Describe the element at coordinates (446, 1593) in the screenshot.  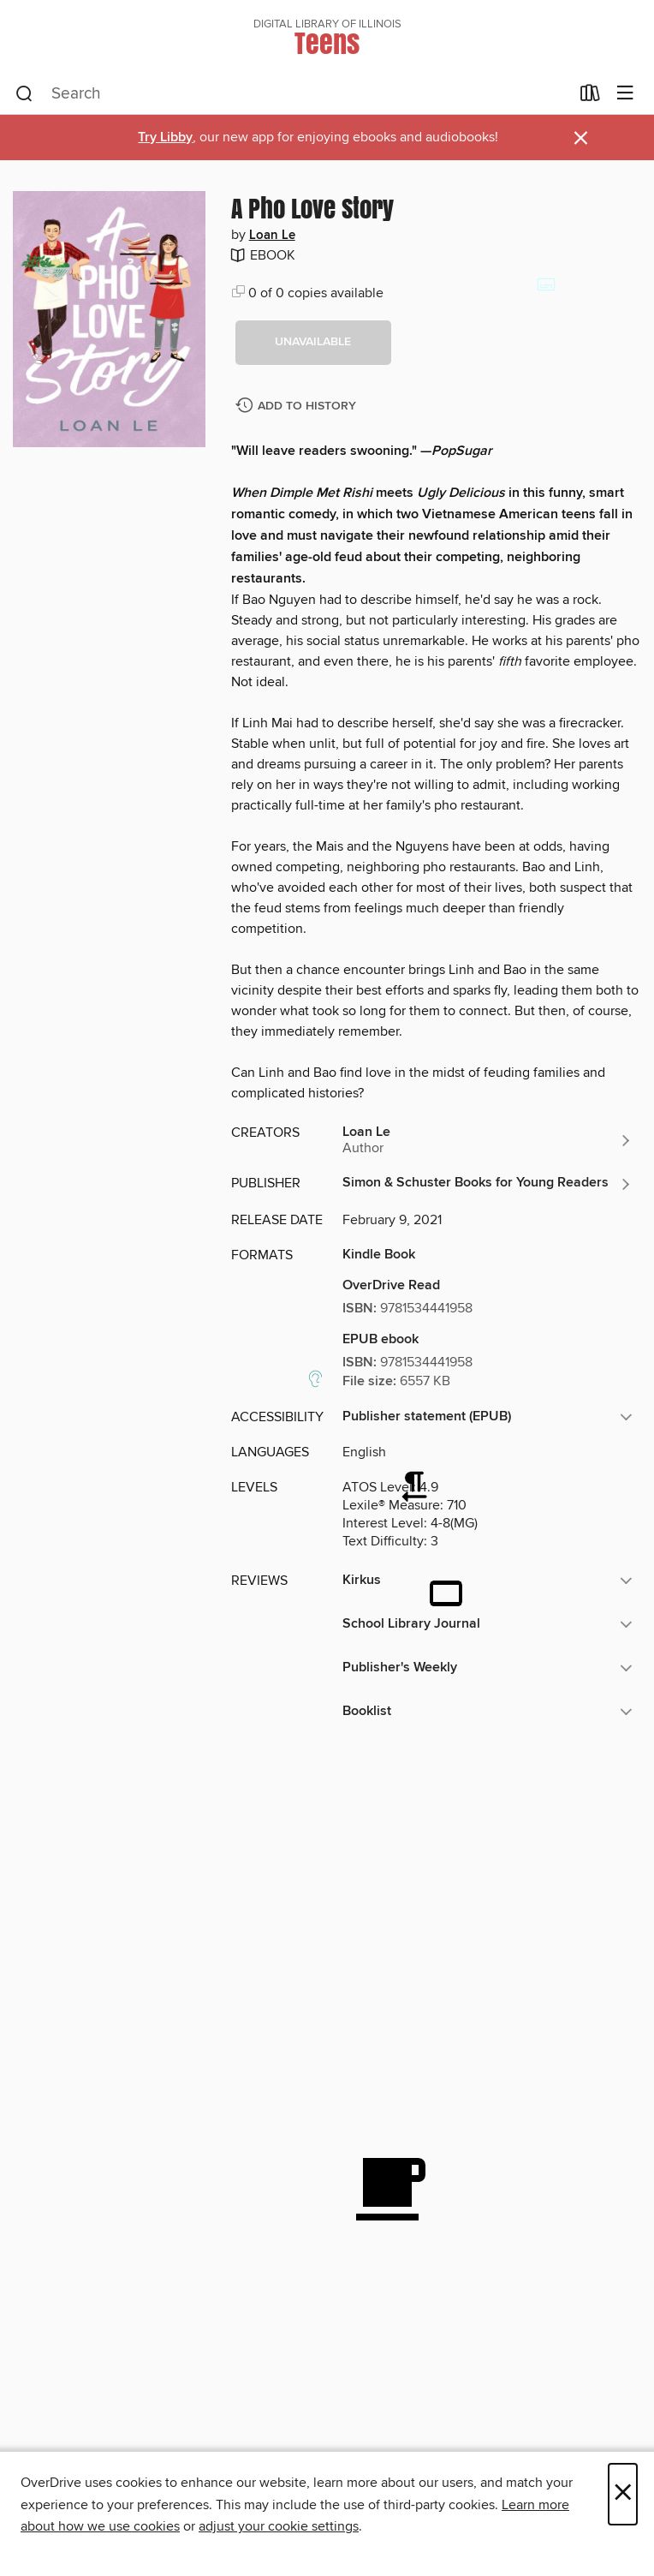
I see `crop image to 5:4 aspect ratio` at that location.